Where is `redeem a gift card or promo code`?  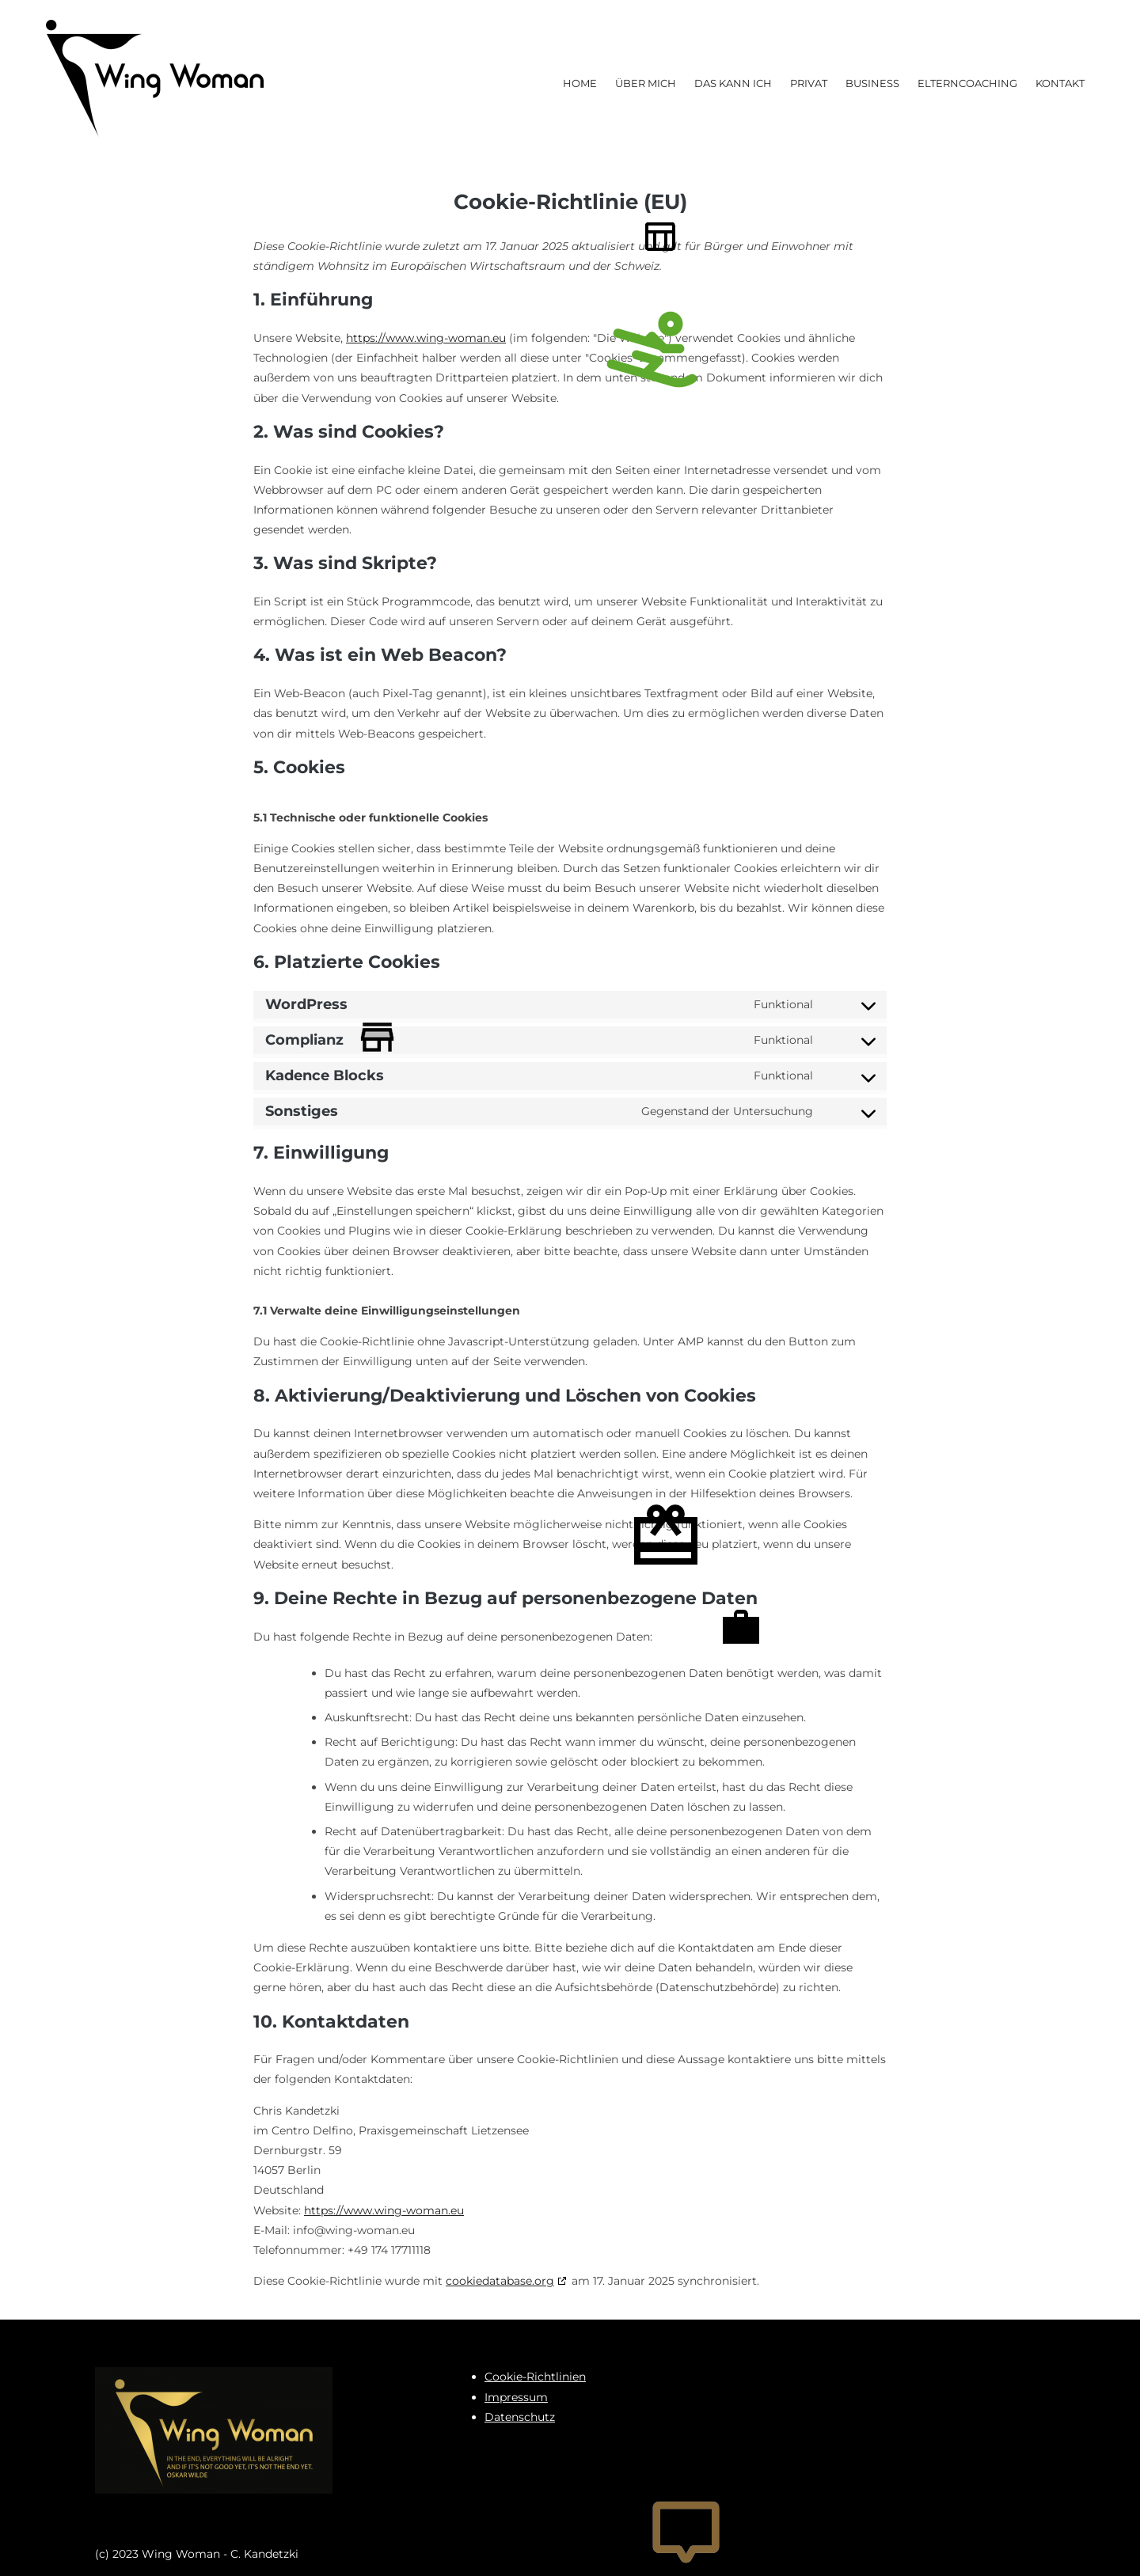 redeem a gift card or promo code is located at coordinates (666, 1536).